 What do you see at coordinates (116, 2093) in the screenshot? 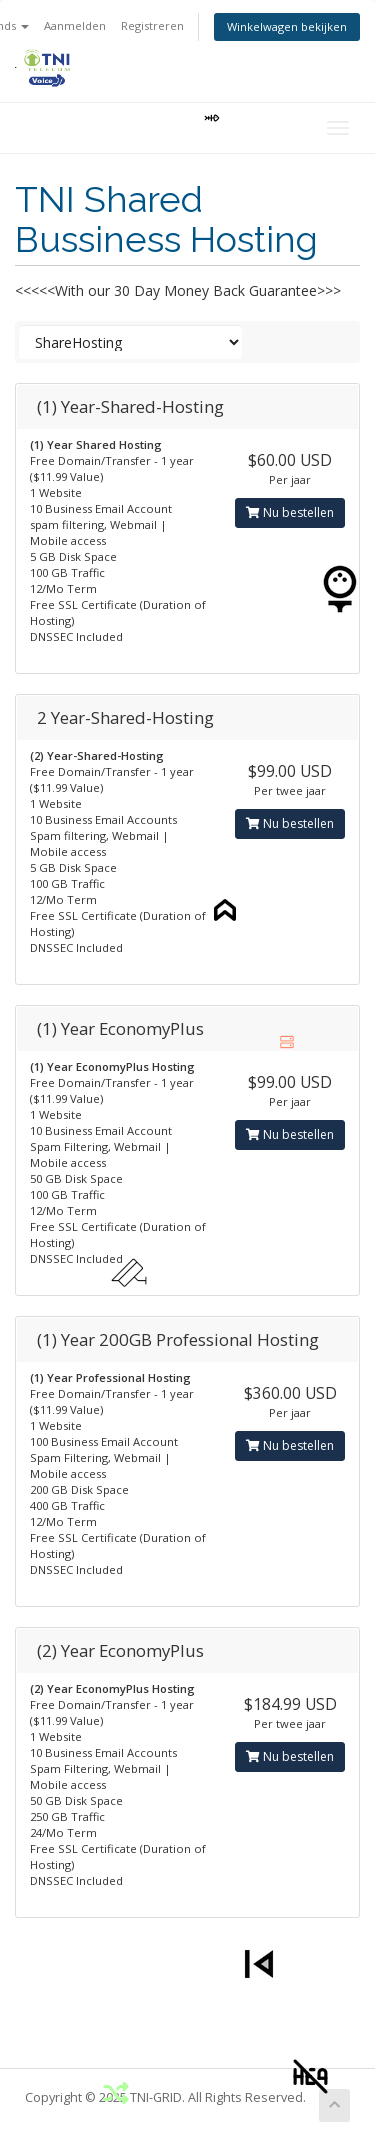
I see `shuffle playlist or queue` at bounding box center [116, 2093].